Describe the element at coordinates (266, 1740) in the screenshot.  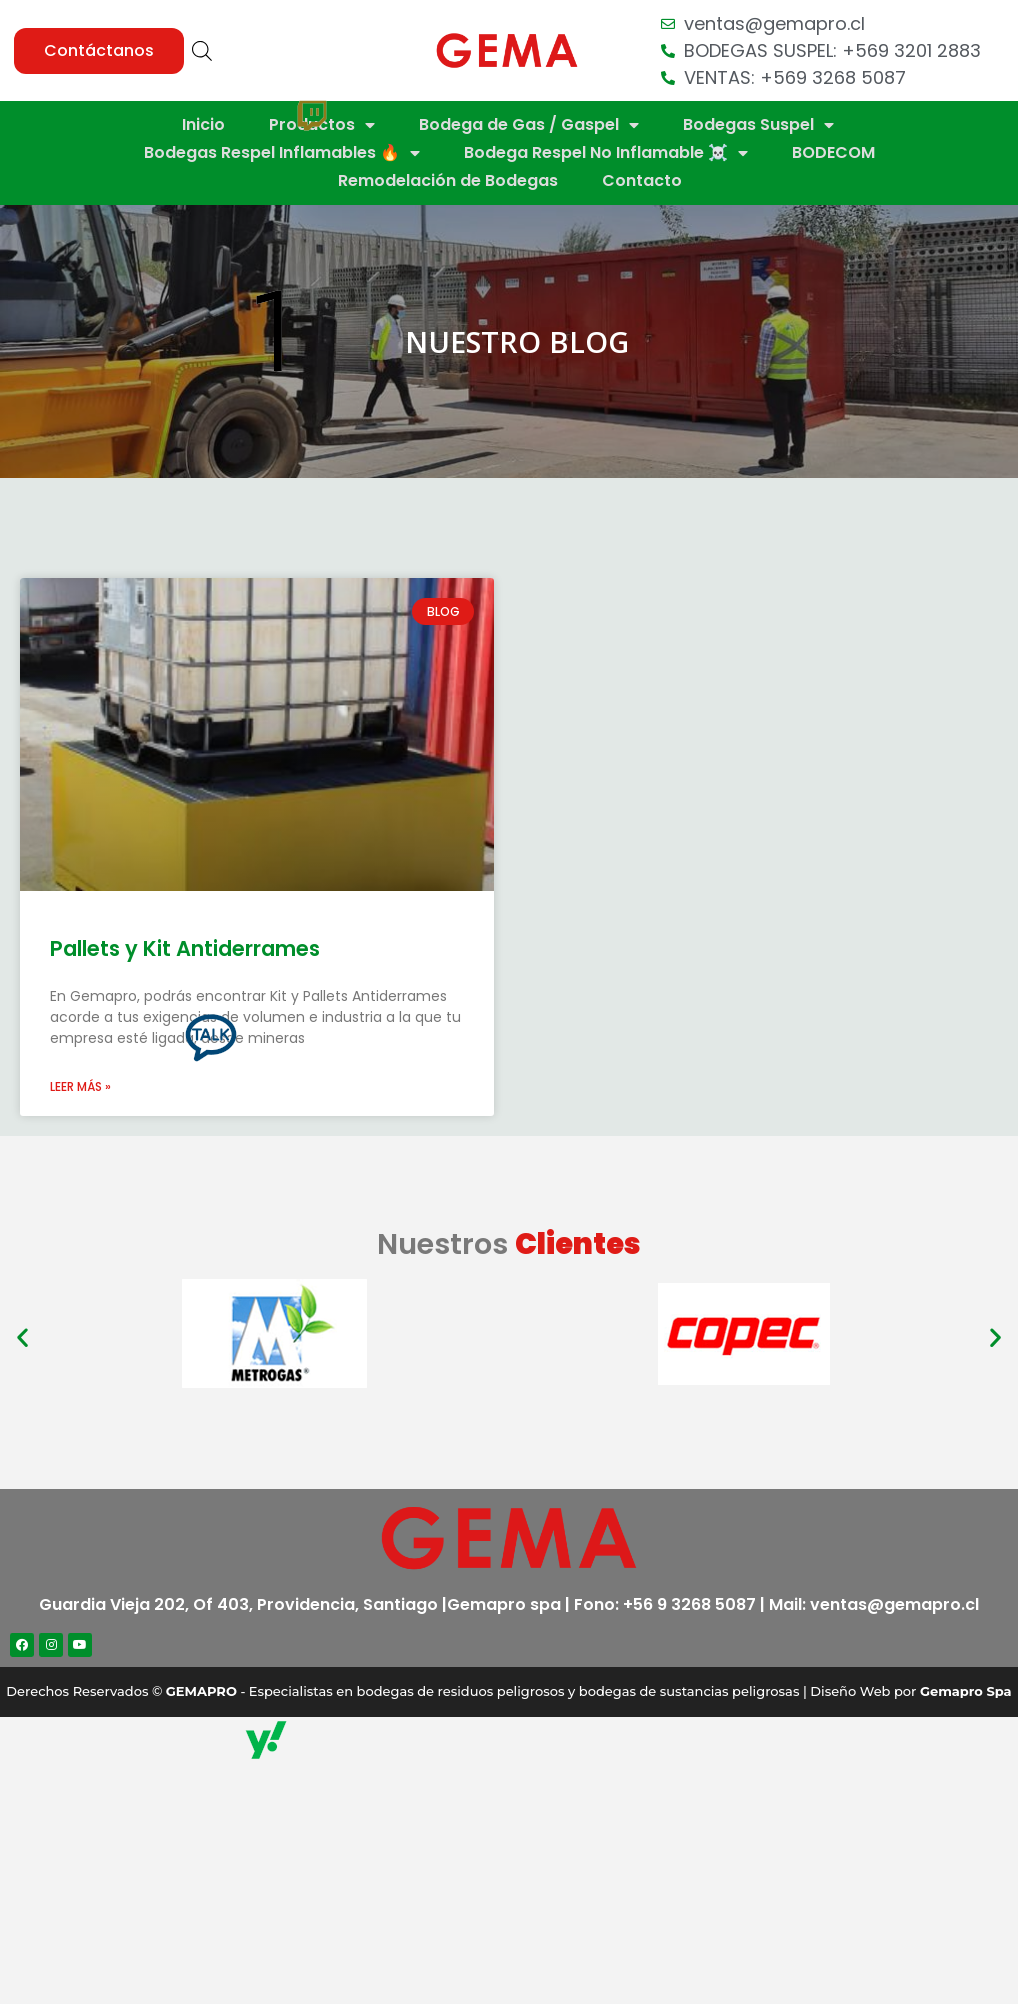
I see `open yahoo app or website` at that location.